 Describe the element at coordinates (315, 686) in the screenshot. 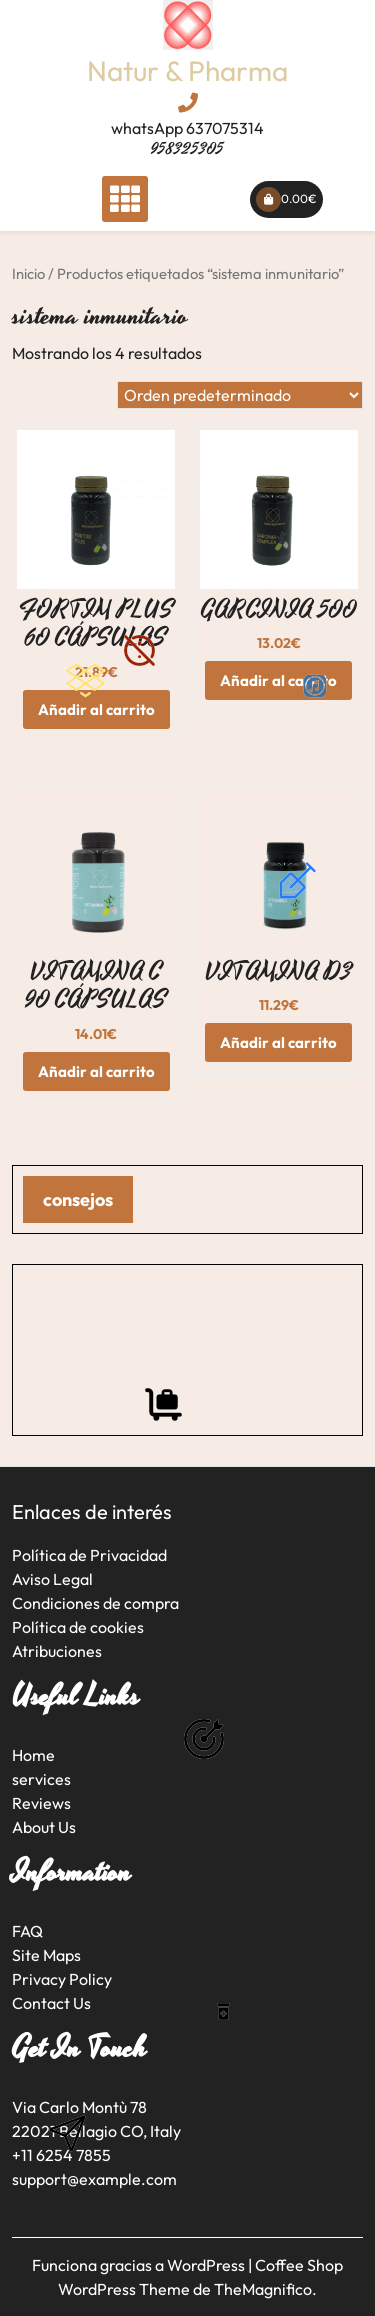

I see `open itunes music library` at that location.